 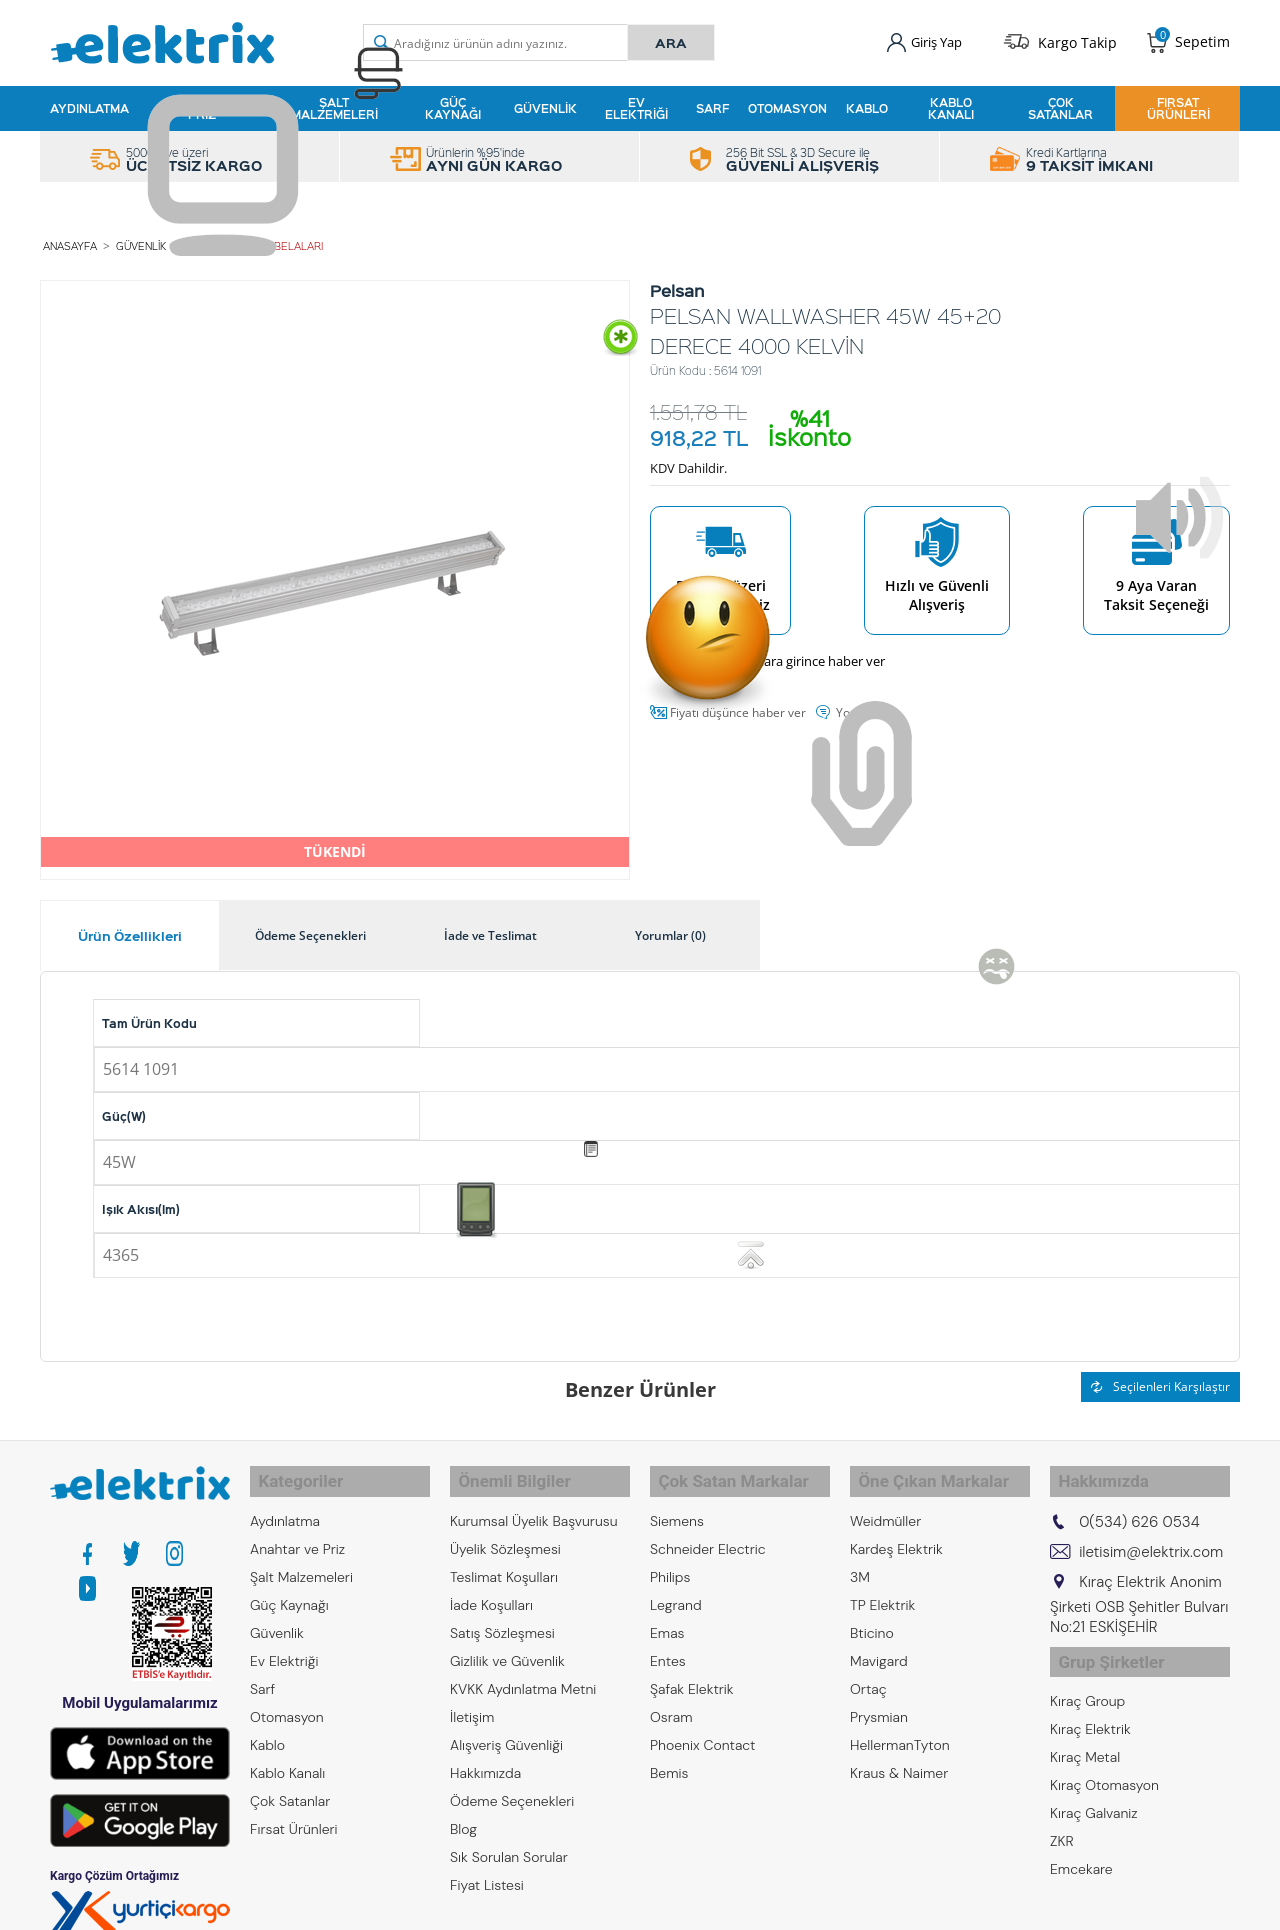 I want to click on indicates email has an attachment, so click(x=866, y=773).